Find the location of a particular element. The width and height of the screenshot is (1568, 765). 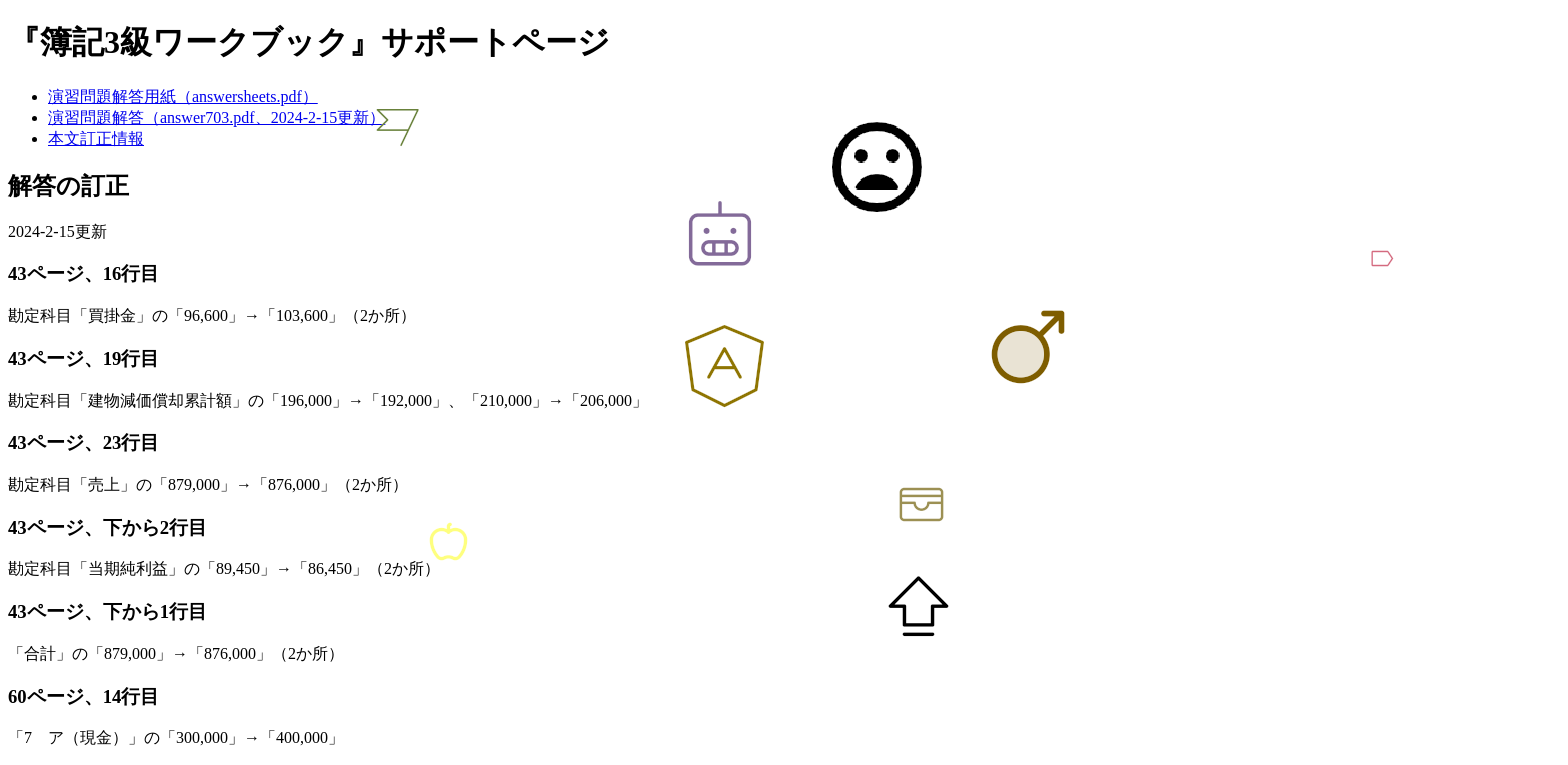

indicates male gender selection is located at coordinates (1029, 345).